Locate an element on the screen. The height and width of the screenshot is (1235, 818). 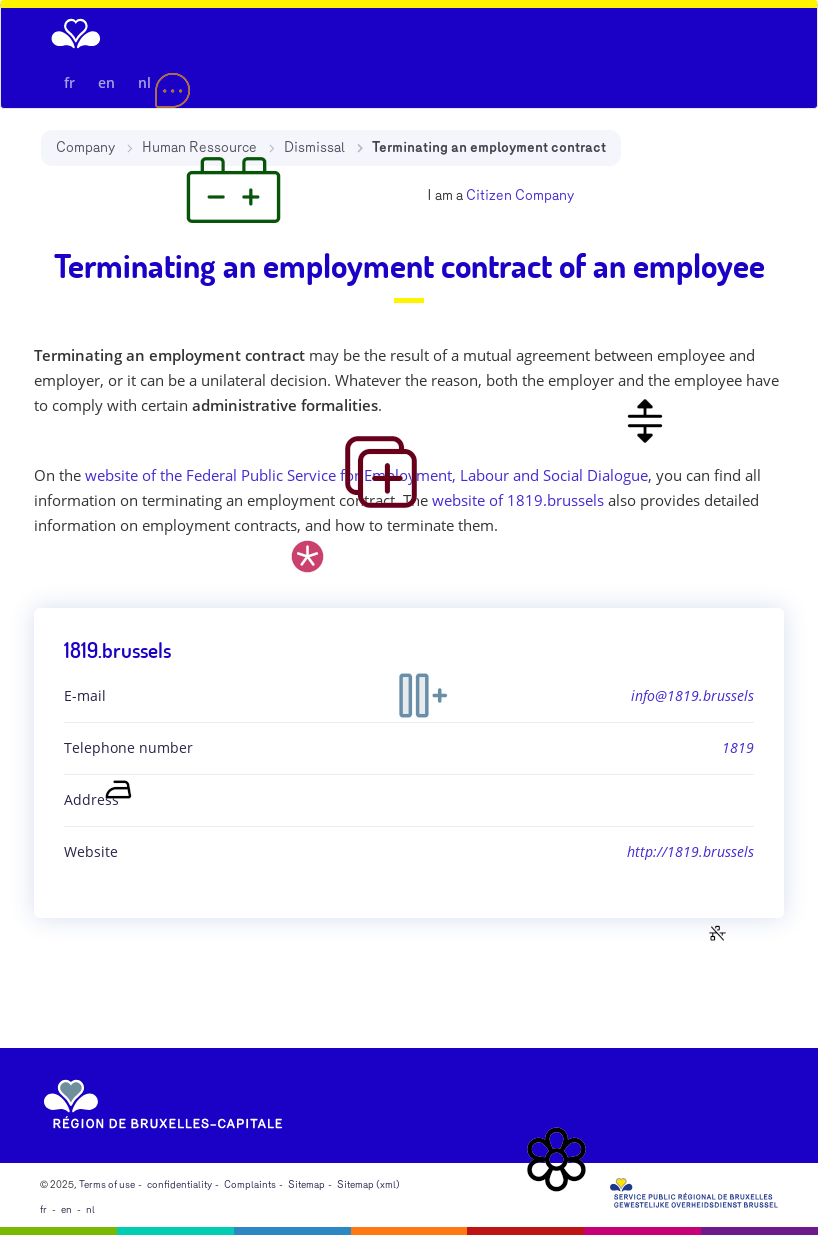
split content vertically is located at coordinates (645, 421).